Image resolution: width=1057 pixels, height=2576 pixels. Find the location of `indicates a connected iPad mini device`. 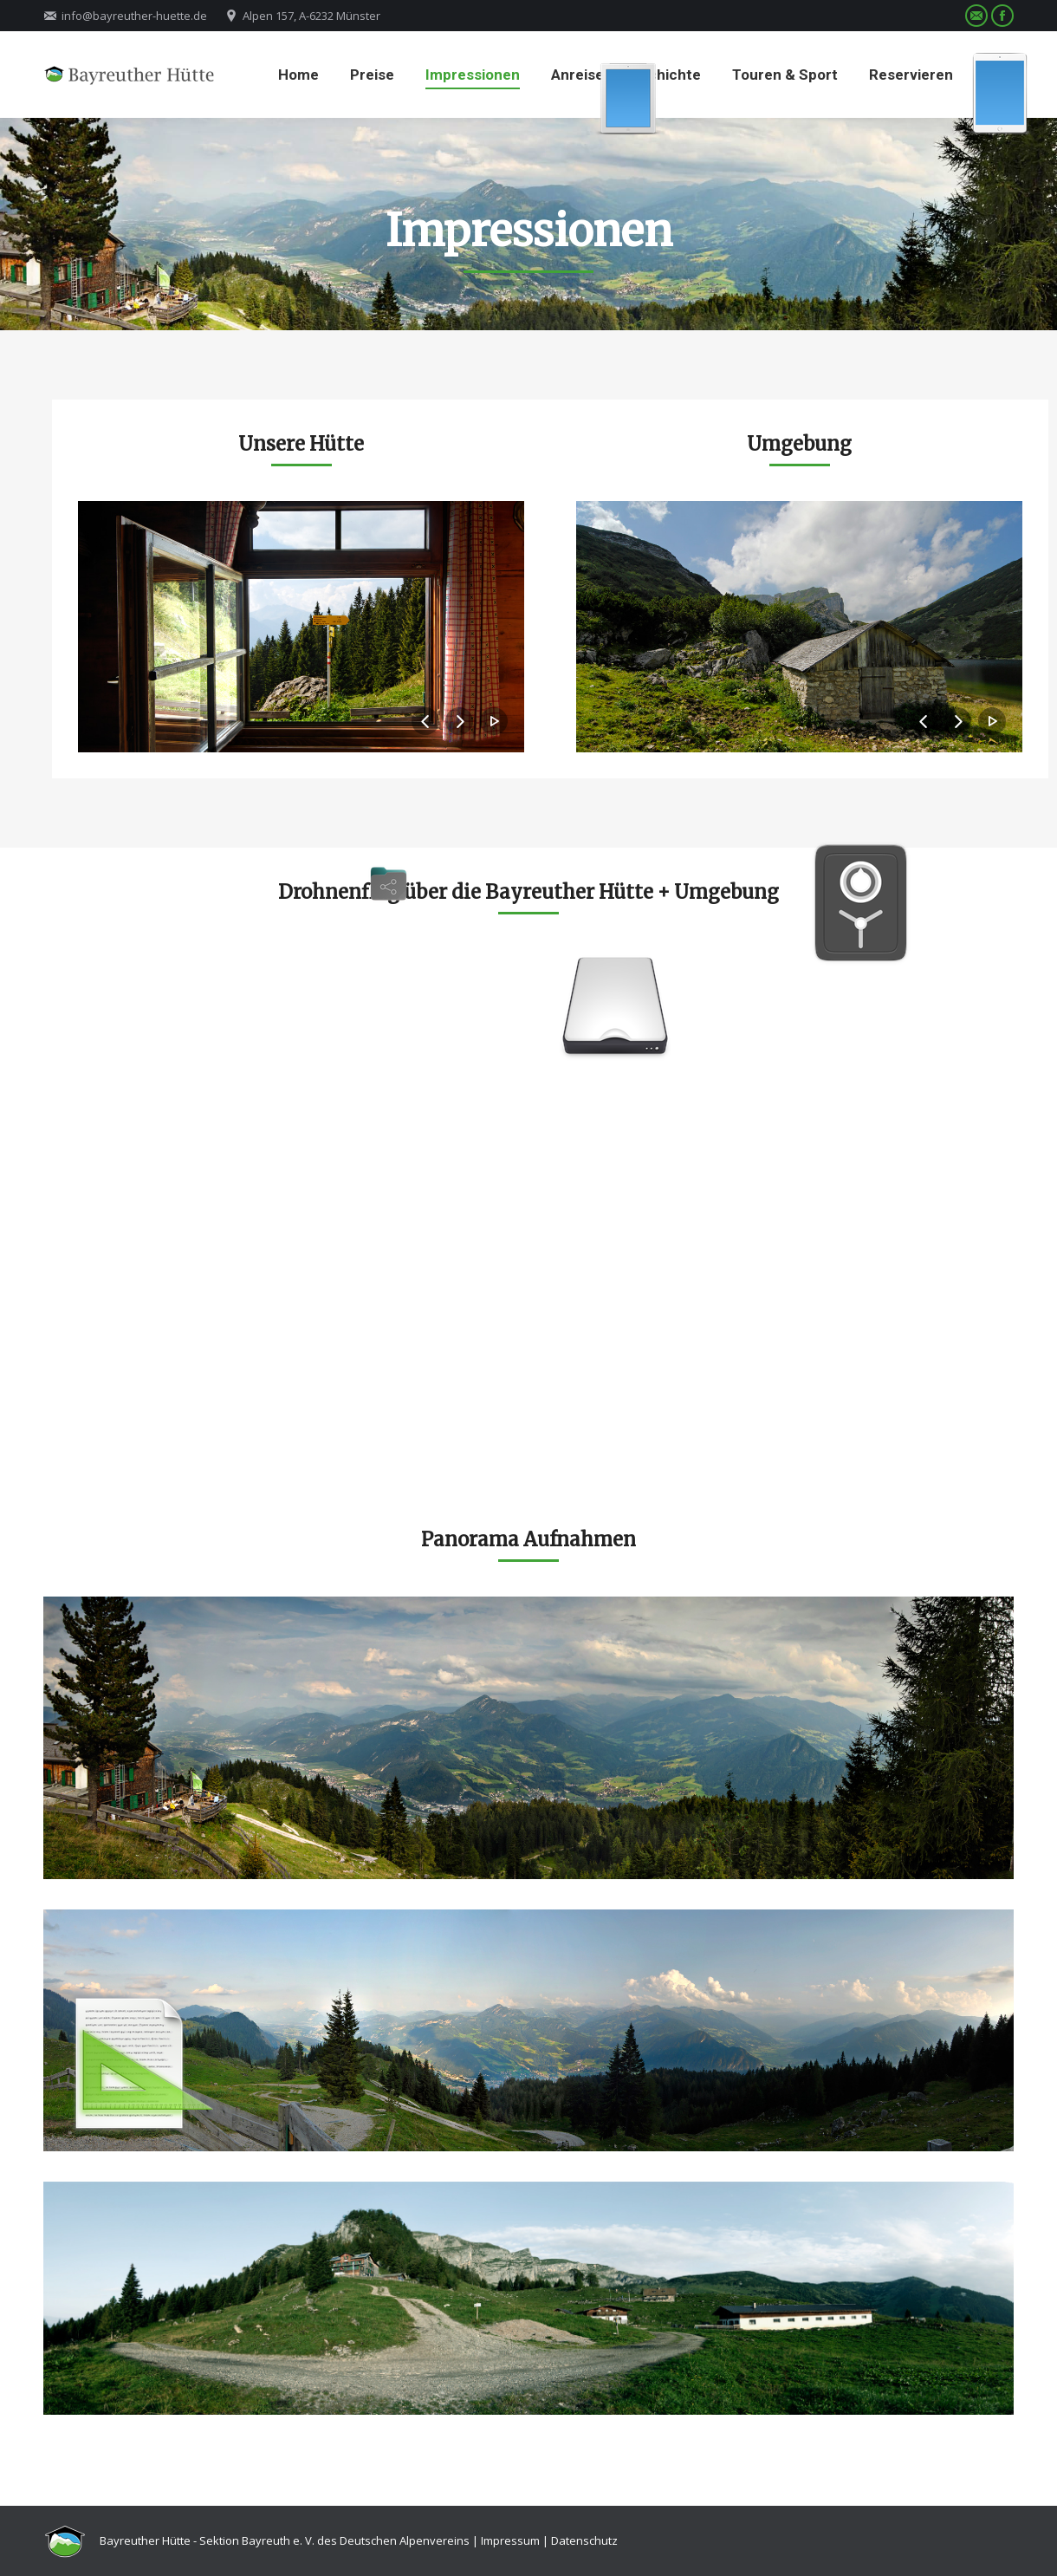

indicates a connected iPad mini device is located at coordinates (1000, 86).